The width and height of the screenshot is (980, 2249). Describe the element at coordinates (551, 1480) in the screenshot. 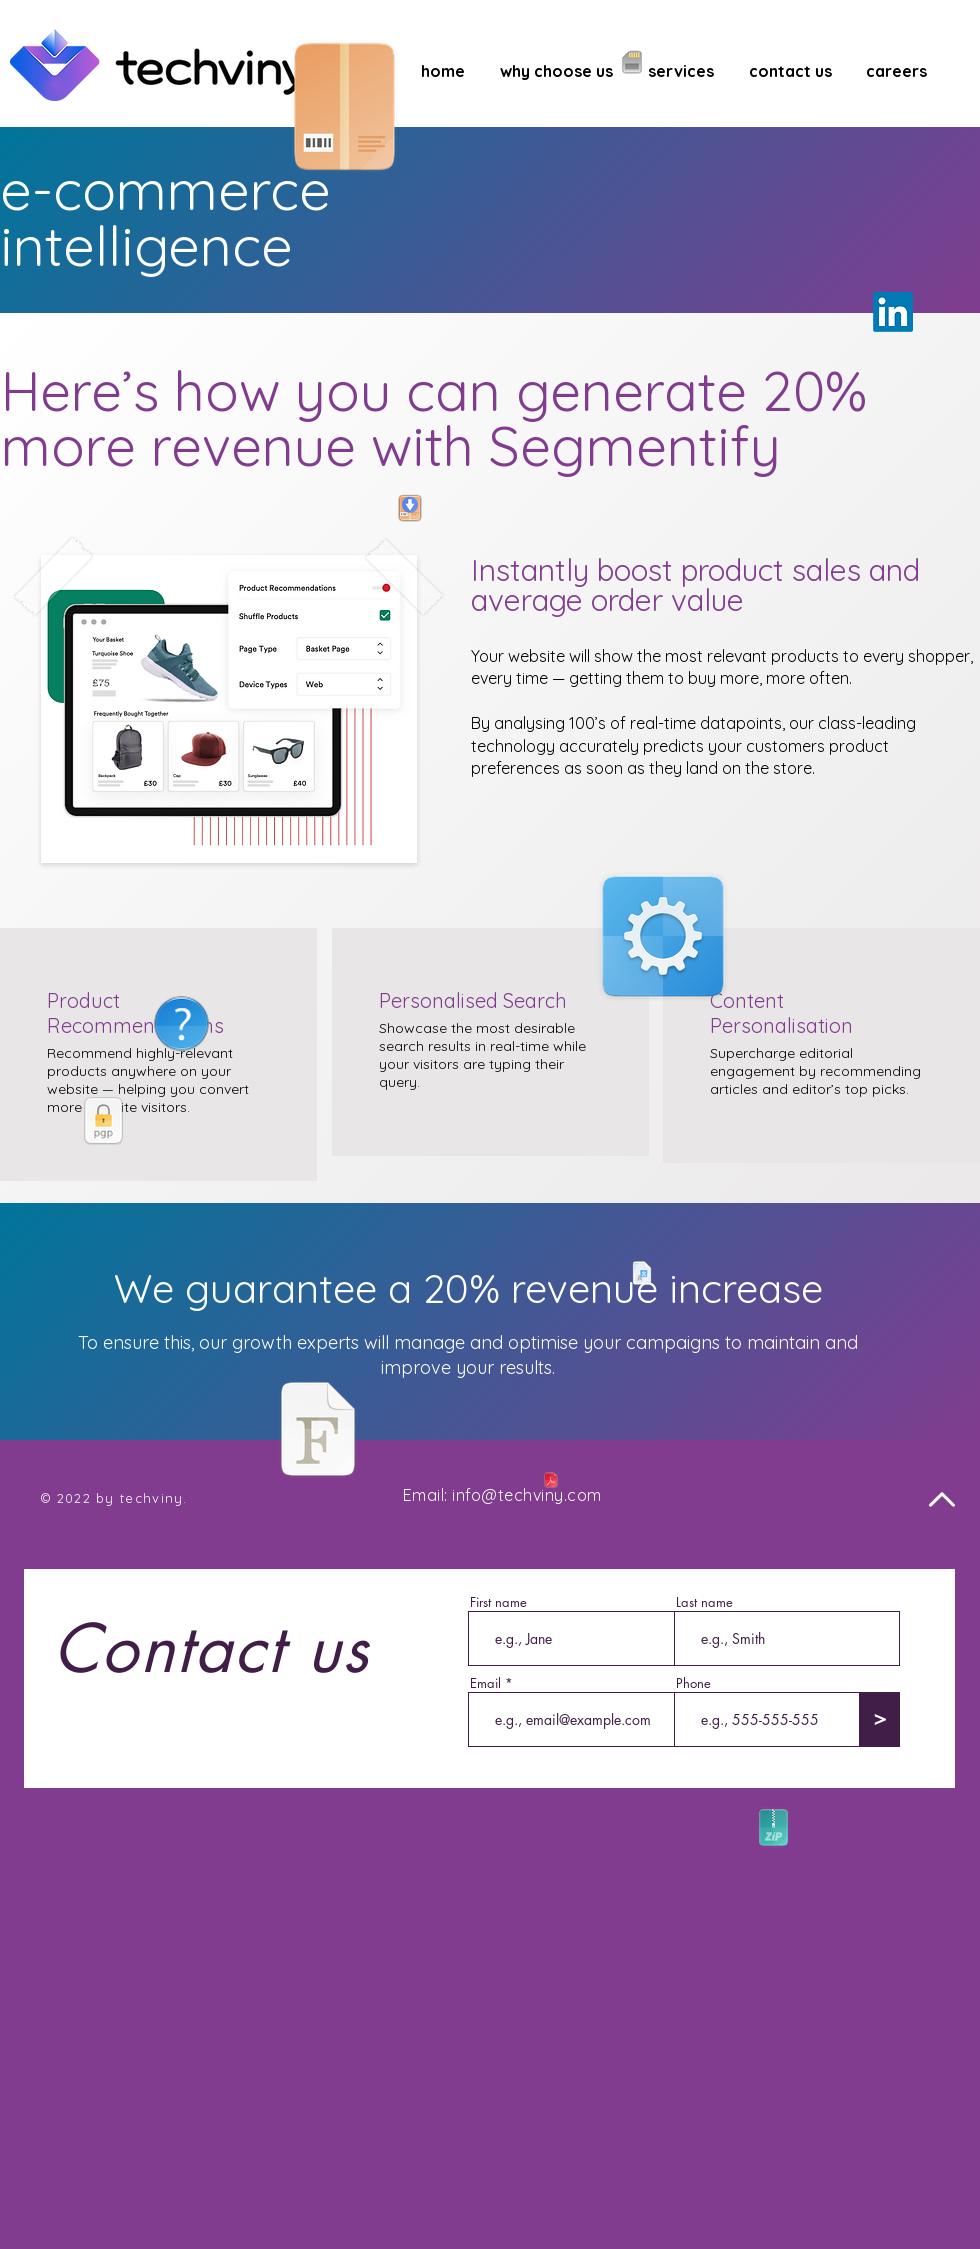

I see `open a PDF document` at that location.